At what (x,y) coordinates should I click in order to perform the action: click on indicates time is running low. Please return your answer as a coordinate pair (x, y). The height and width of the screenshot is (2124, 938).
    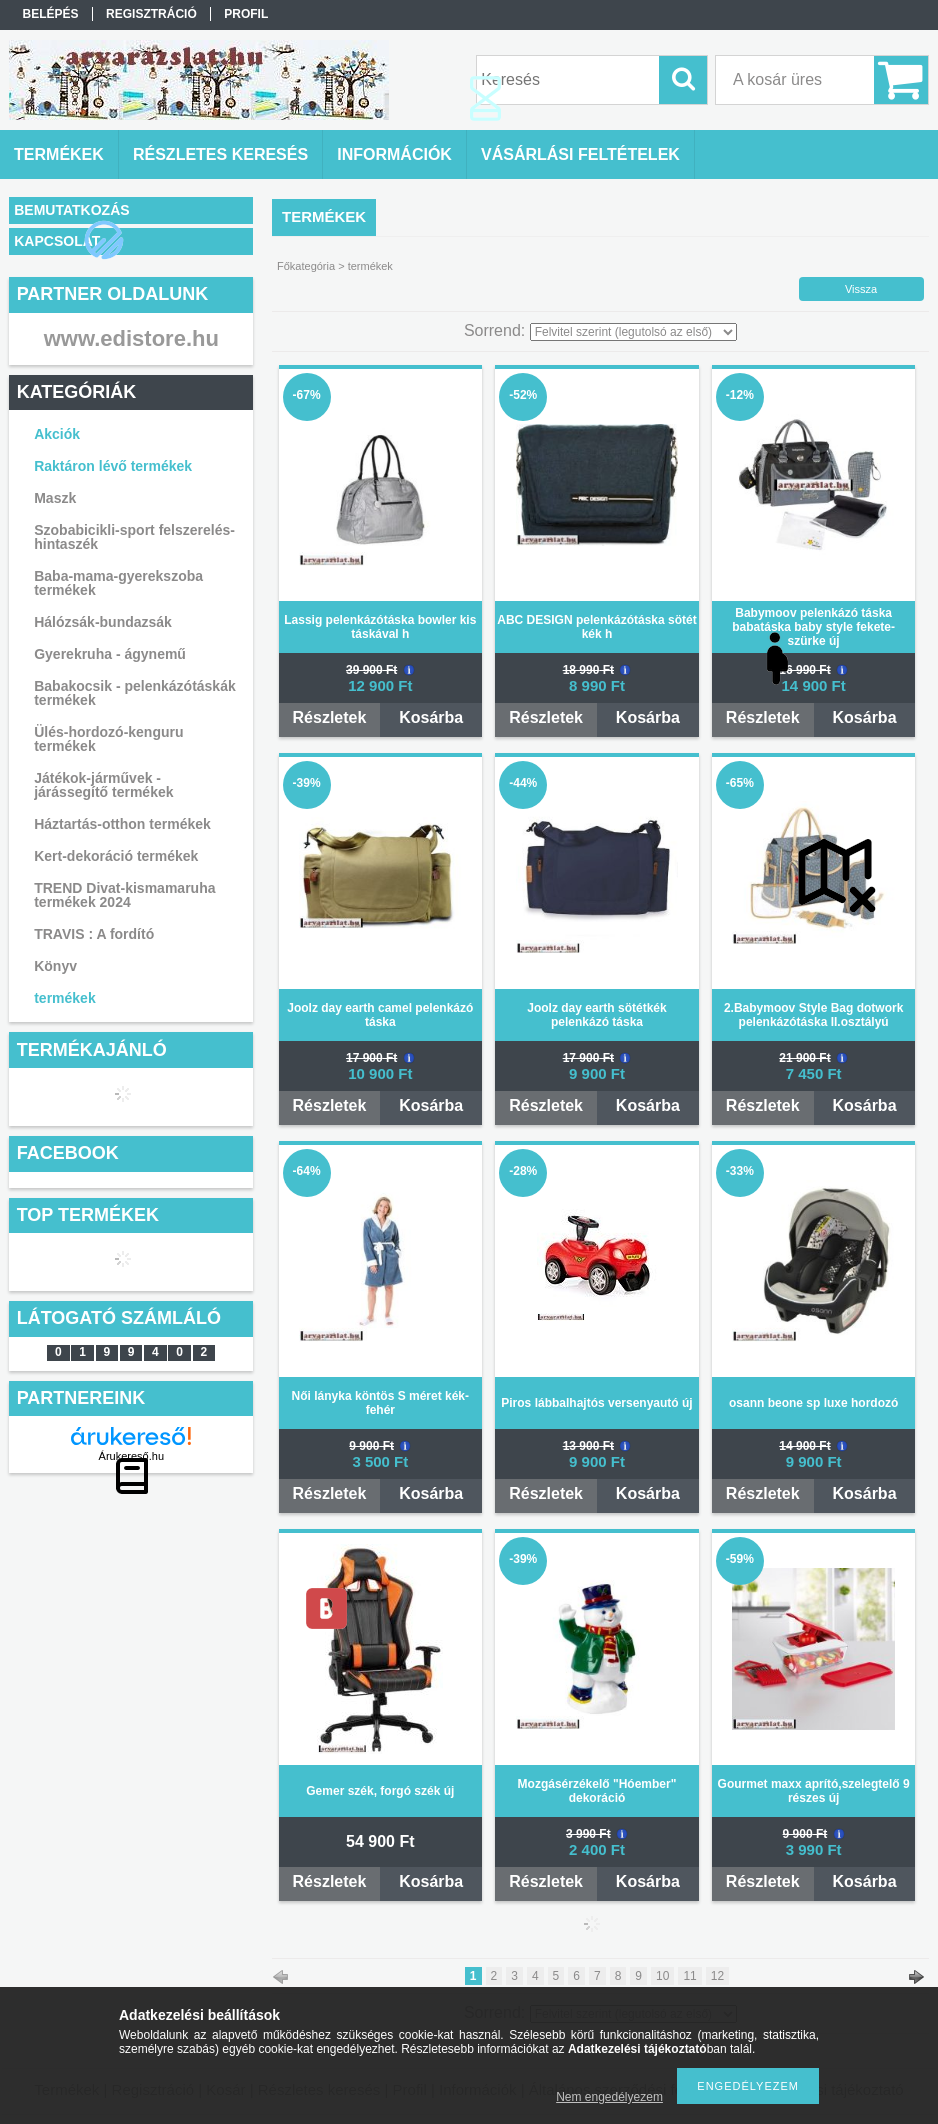
    Looking at the image, I should click on (485, 98).